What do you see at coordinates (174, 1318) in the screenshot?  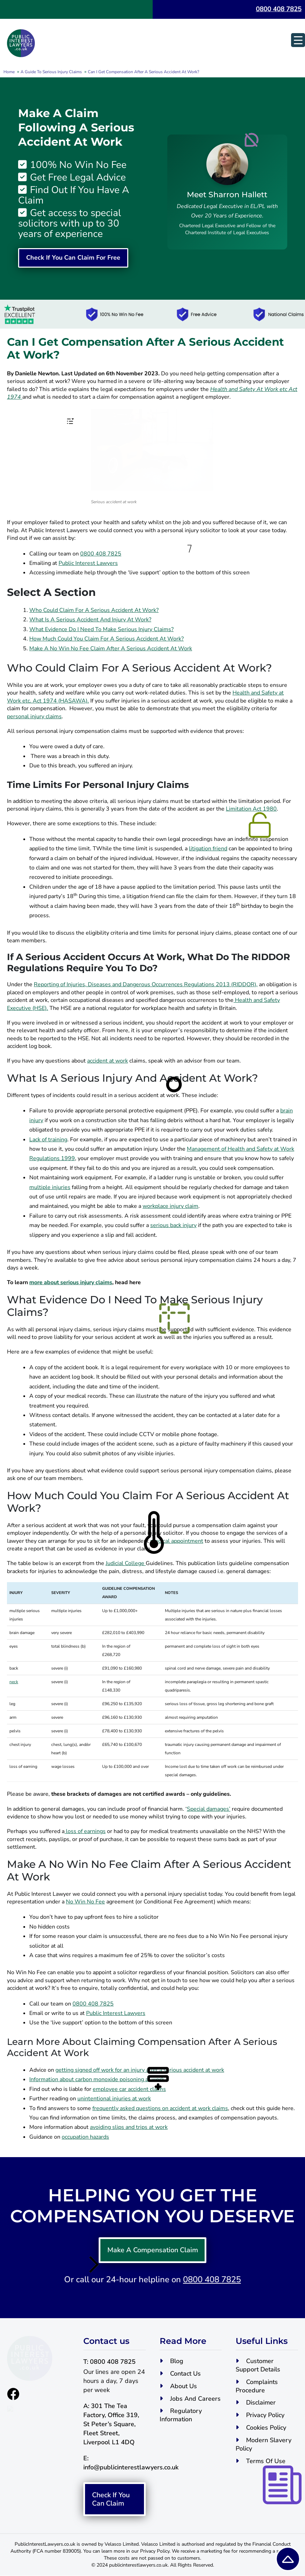 I see `create a new project from a template` at bounding box center [174, 1318].